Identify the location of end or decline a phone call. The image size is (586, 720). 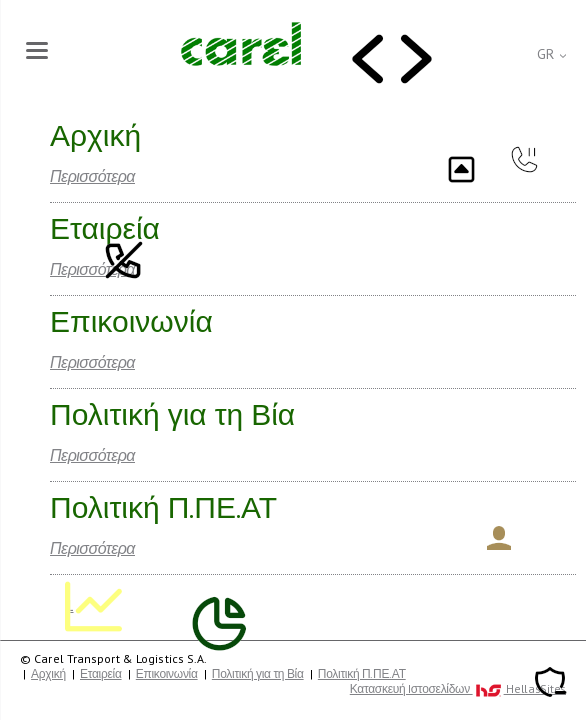
(124, 260).